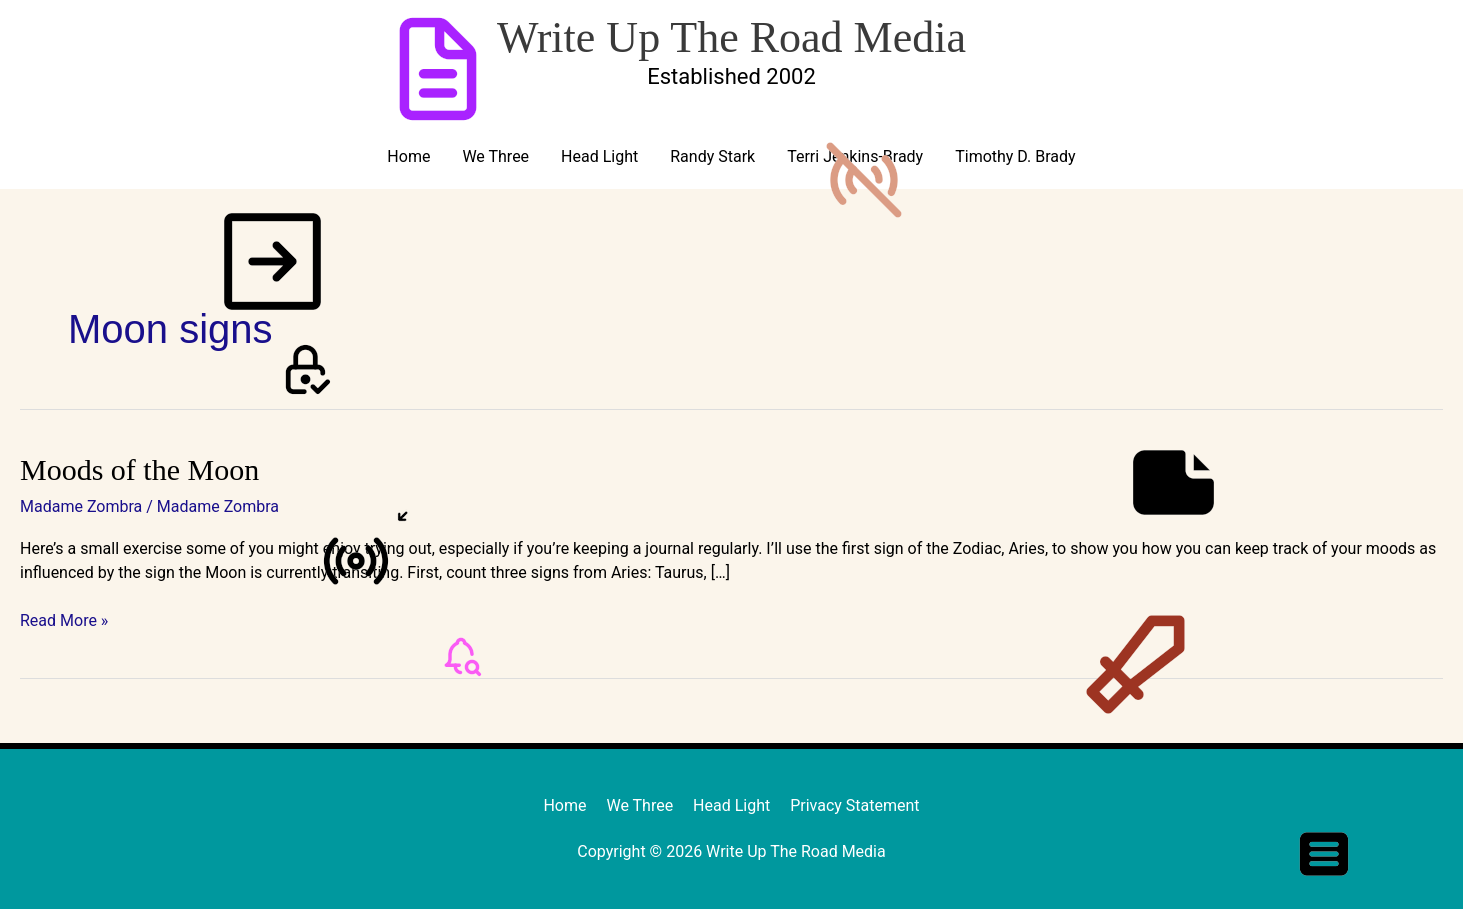 The width and height of the screenshot is (1463, 909). I want to click on wireless access point disabled or unavailable, so click(864, 180).